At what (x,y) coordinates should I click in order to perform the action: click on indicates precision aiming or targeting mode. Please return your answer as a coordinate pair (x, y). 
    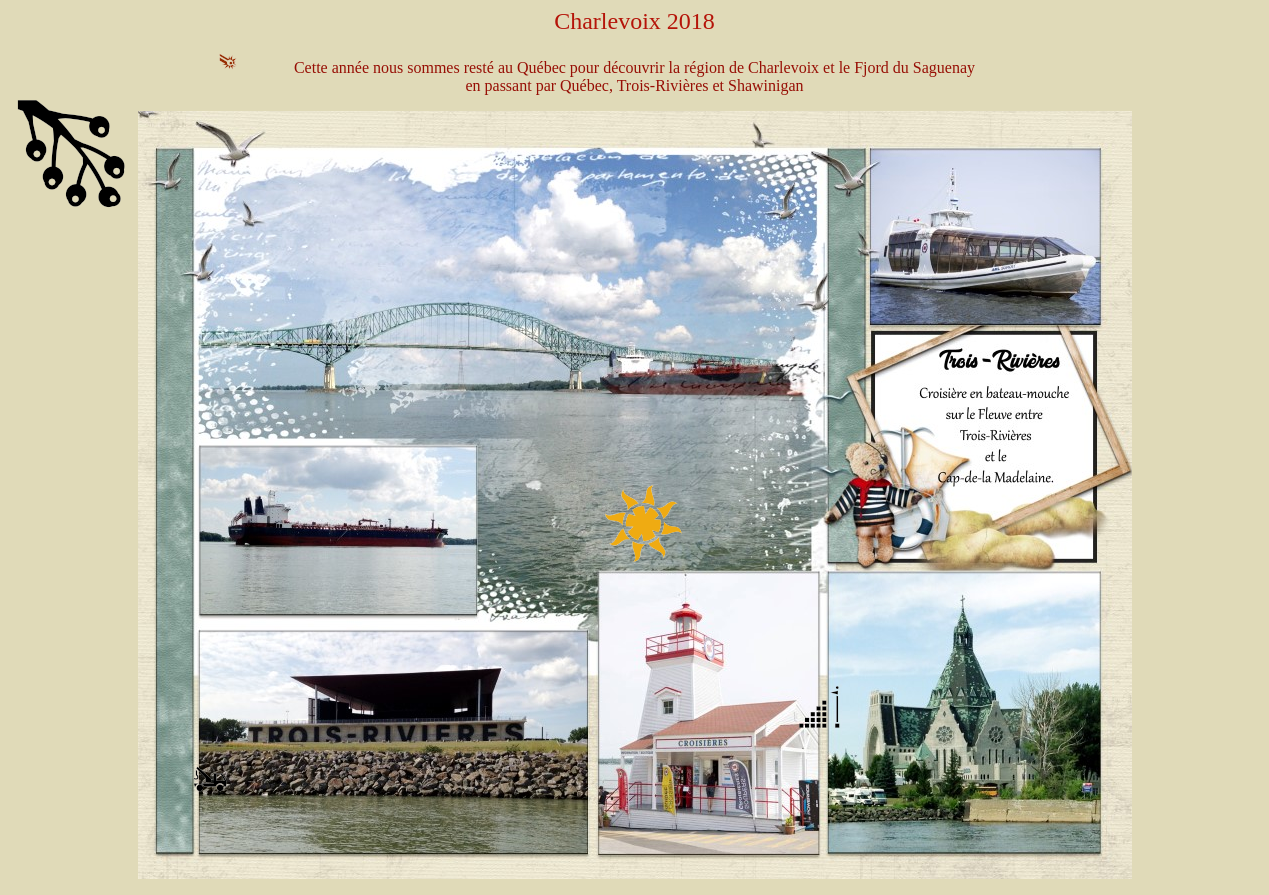
    Looking at the image, I should click on (228, 61).